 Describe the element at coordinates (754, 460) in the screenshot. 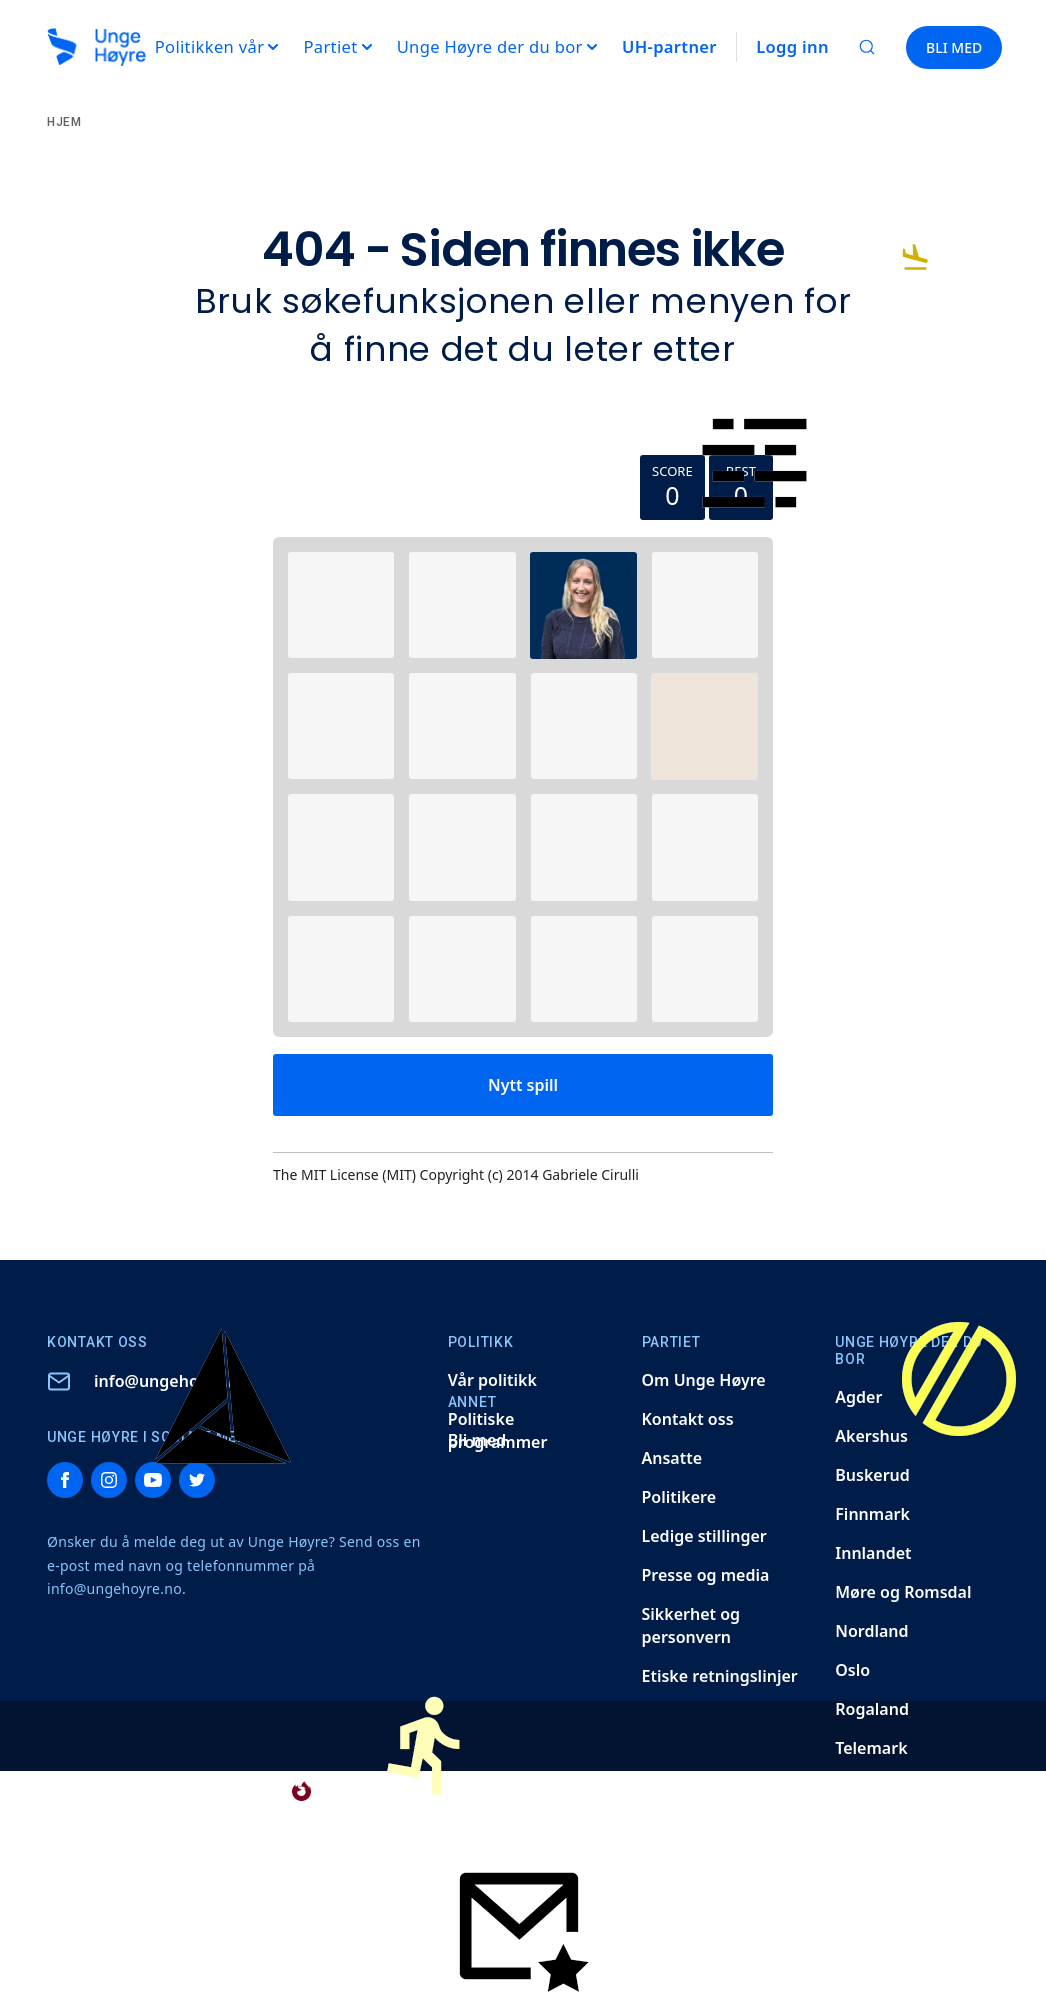

I see `indicates misty or foggy weather conditions` at that location.